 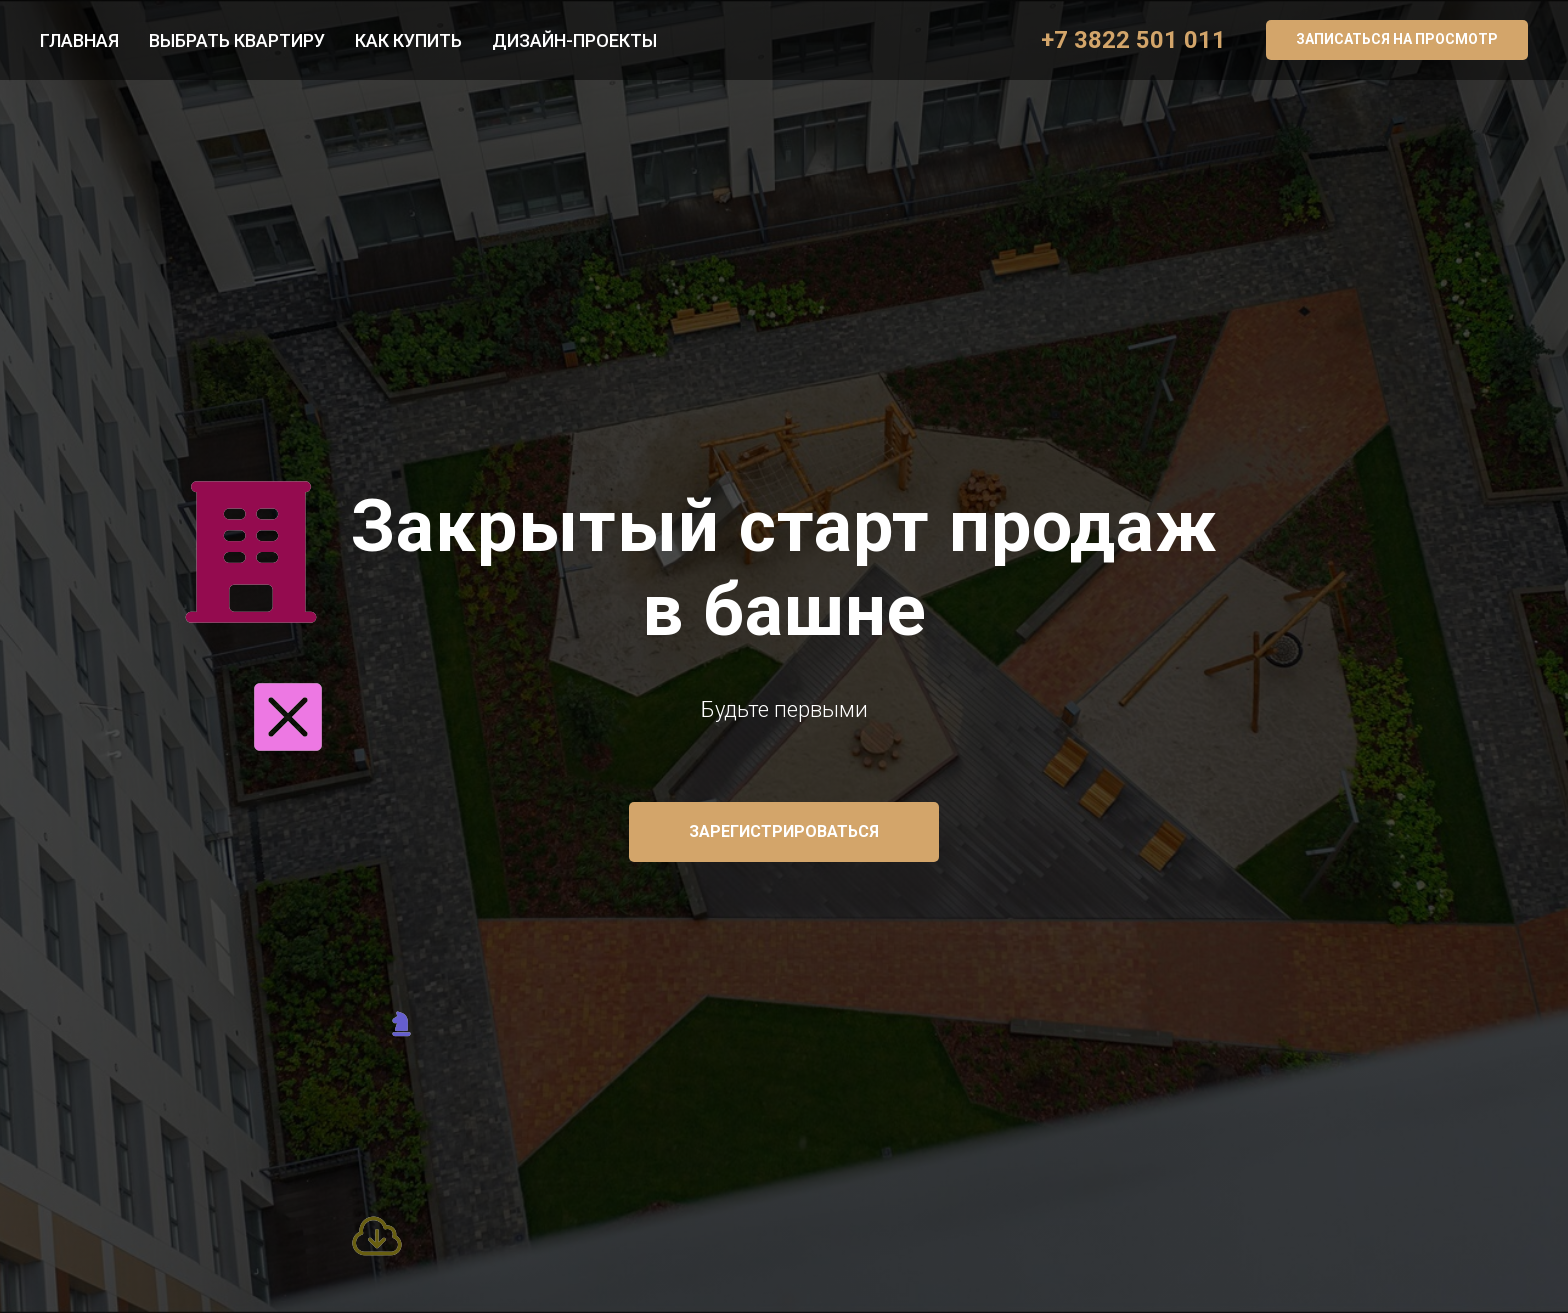 What do you see at coordinates (401, 1024) in the screenshot?
I see `play chess or open a chess game` at bounding box center [401, 1024].